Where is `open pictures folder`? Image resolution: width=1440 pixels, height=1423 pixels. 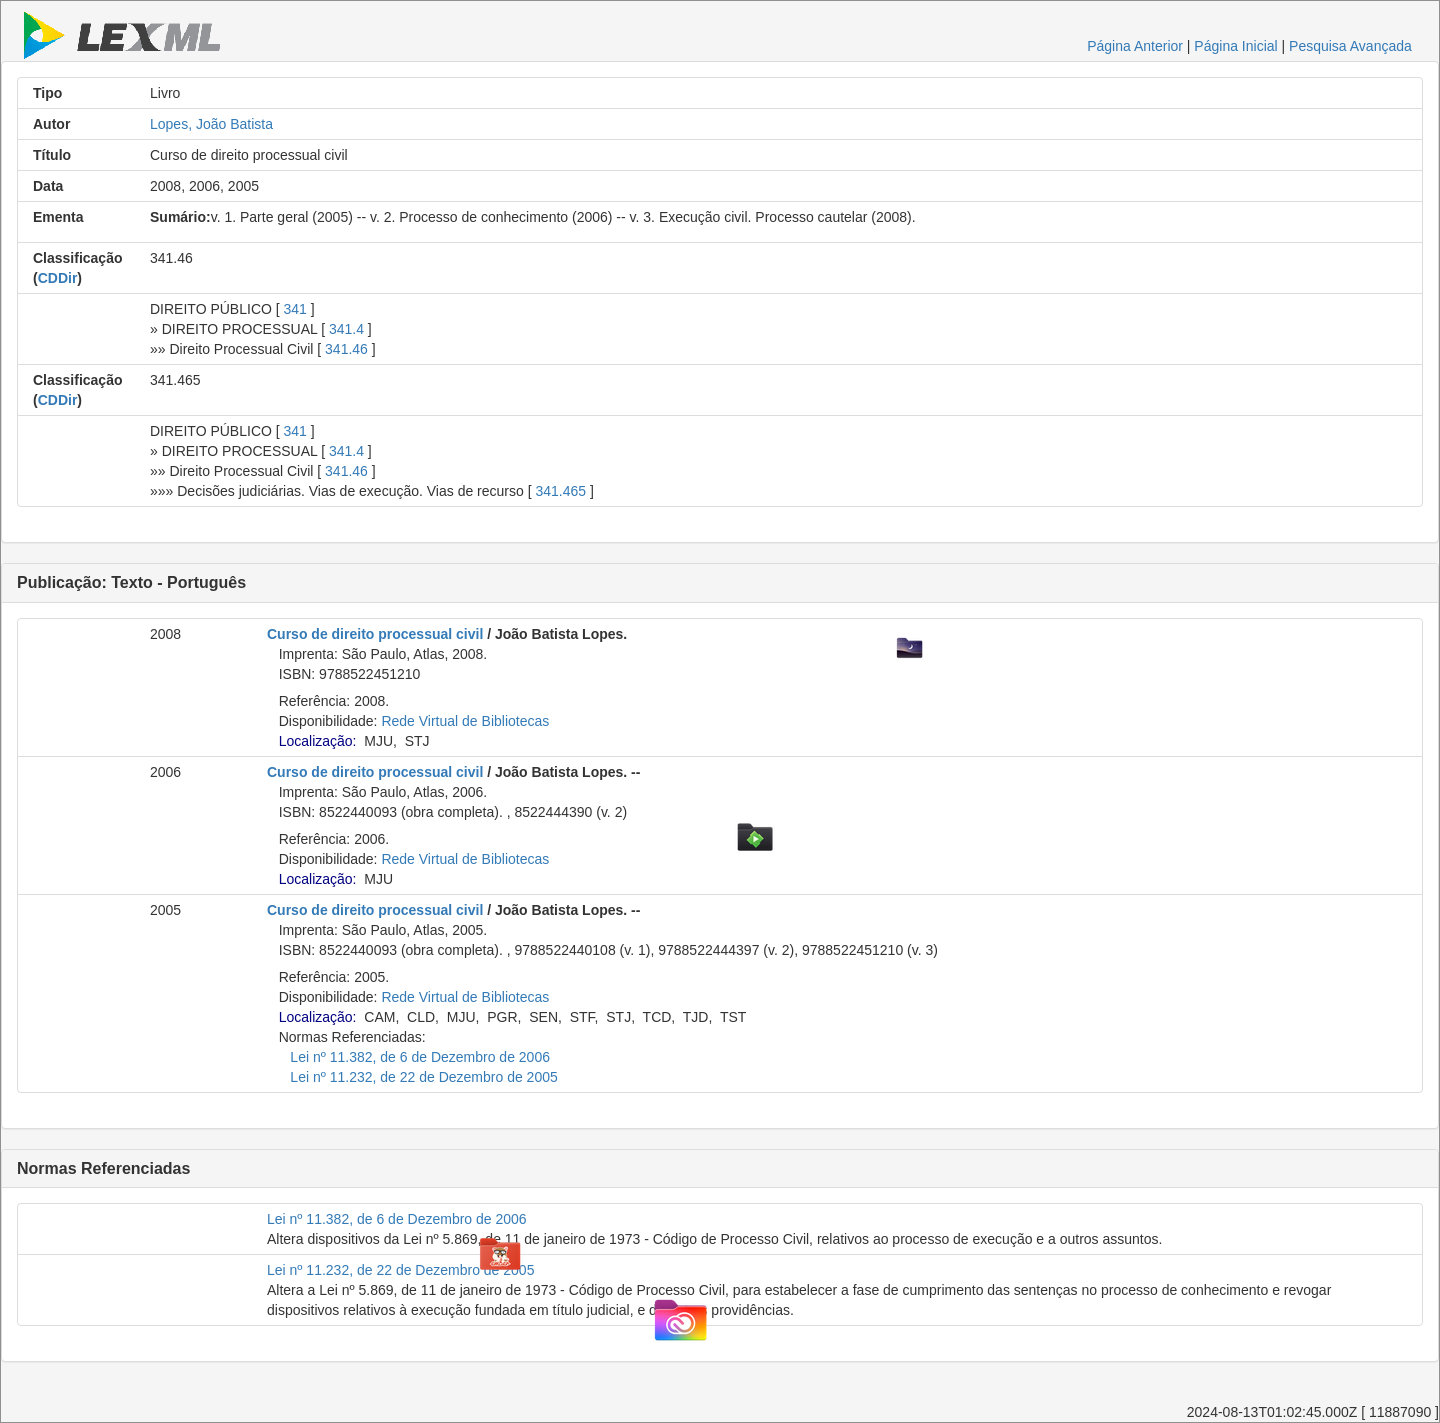
open pictures folder is located at coordinates (909, 648).